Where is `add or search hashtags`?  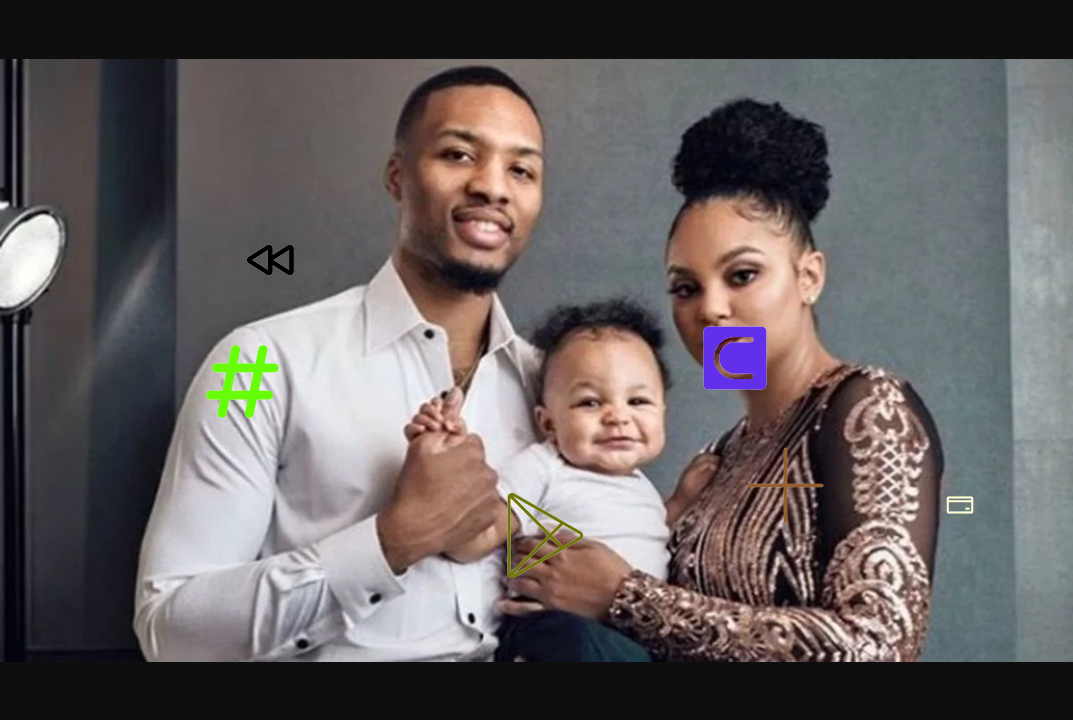 add or search hashtags is located at coordinates (242, 381).